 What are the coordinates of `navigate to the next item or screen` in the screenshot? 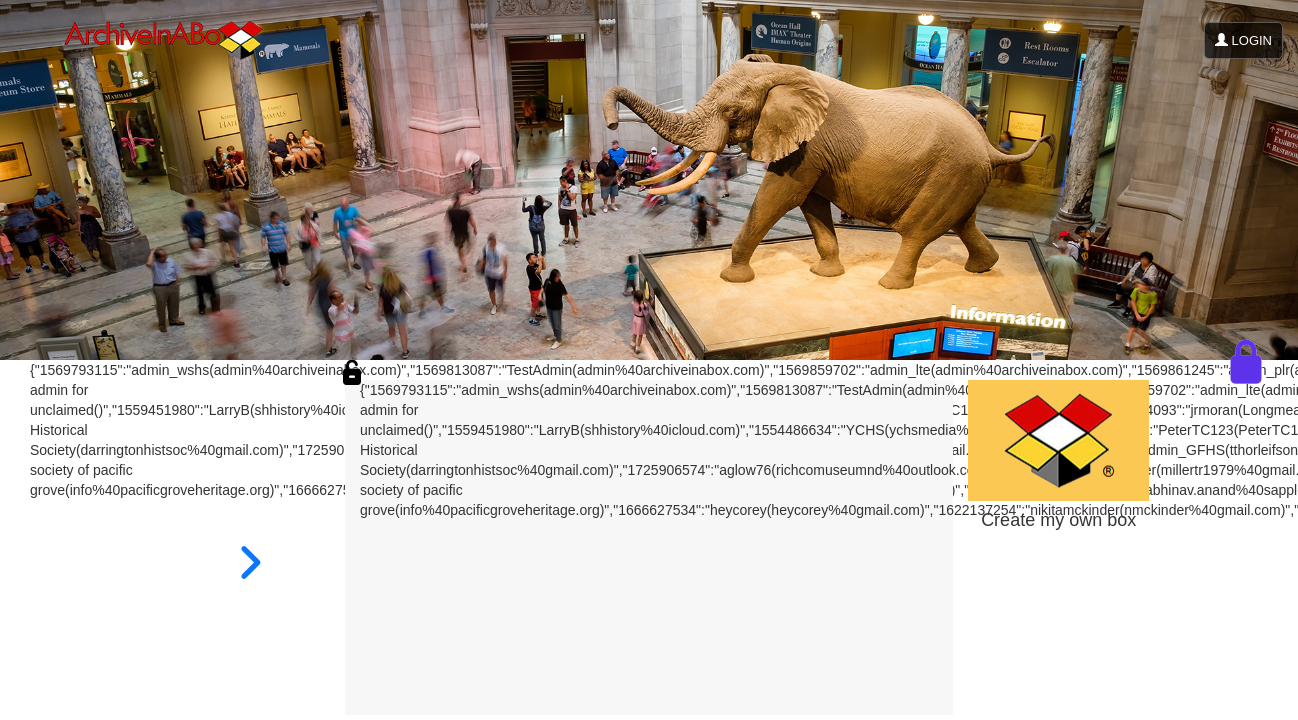 It's located at (249, 562).